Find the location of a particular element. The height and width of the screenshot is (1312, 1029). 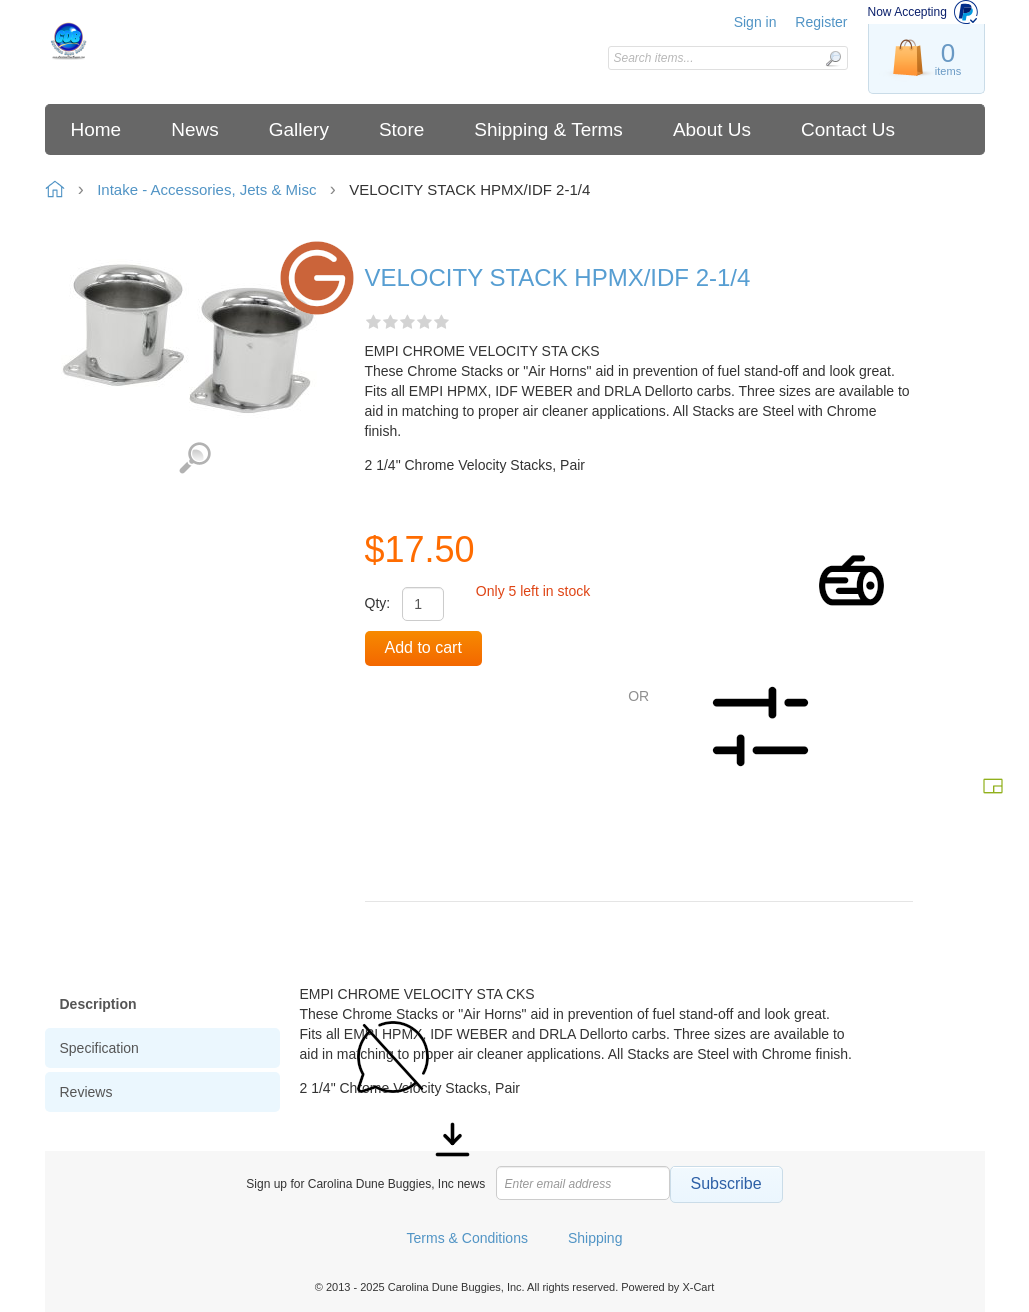

download file to device is located at coordinates (452, 1139).